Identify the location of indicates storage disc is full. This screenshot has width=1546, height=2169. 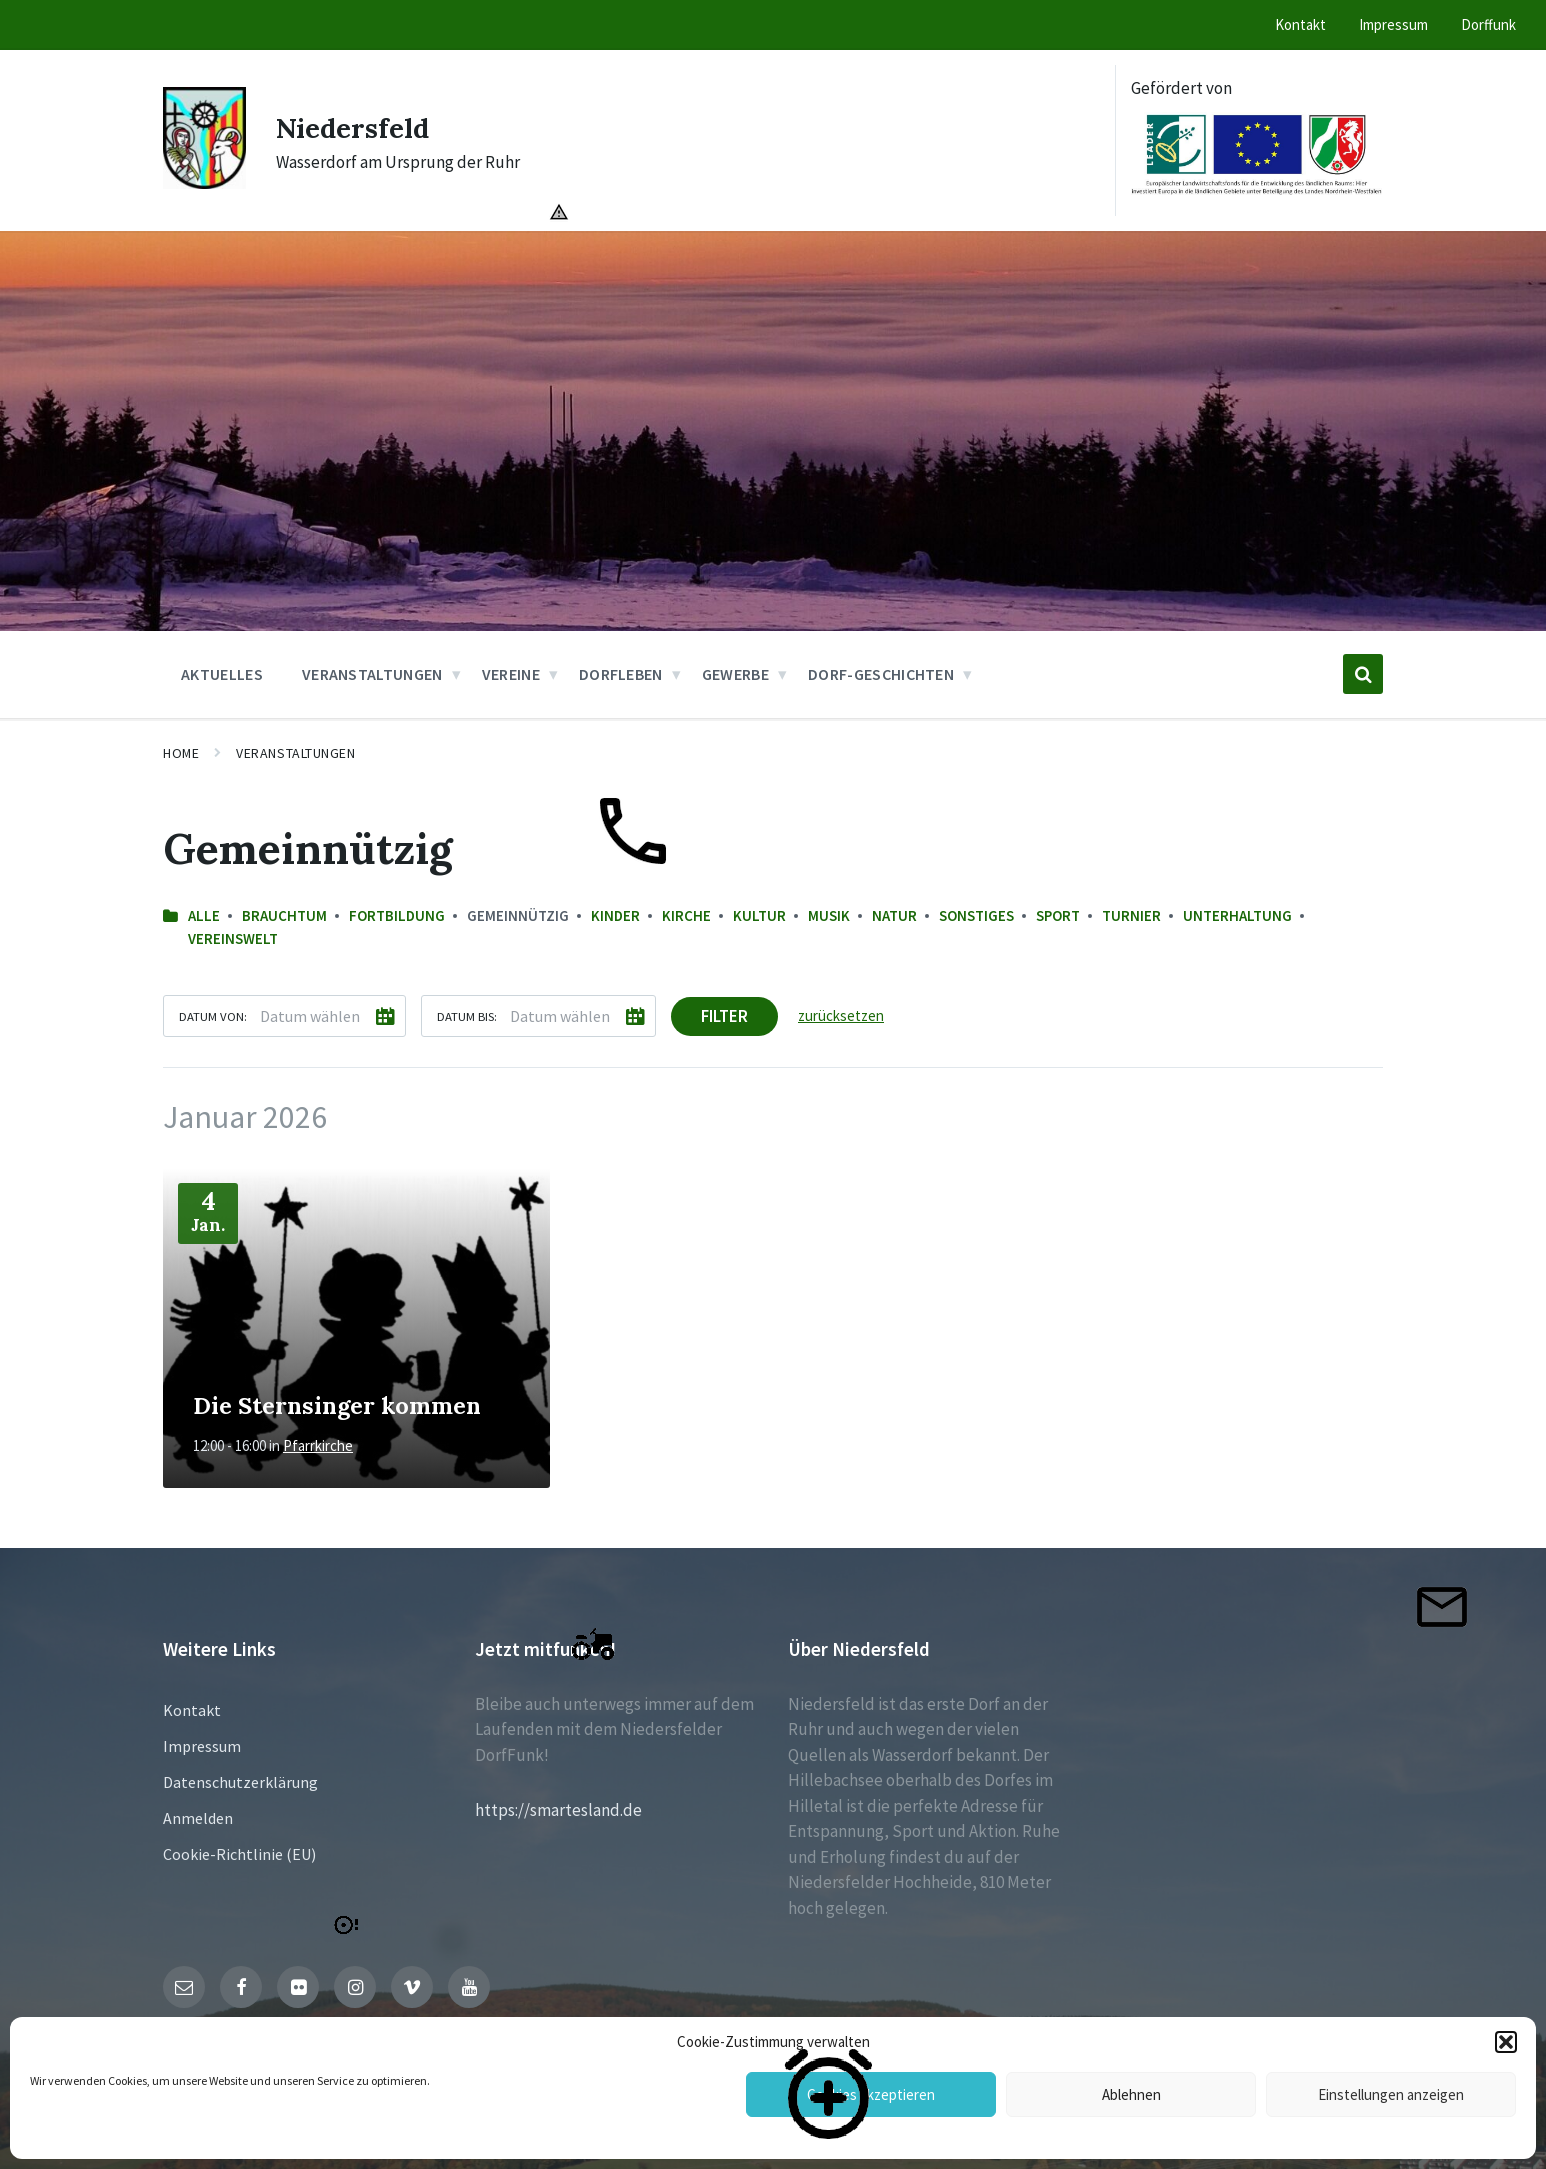
(346, 1925).